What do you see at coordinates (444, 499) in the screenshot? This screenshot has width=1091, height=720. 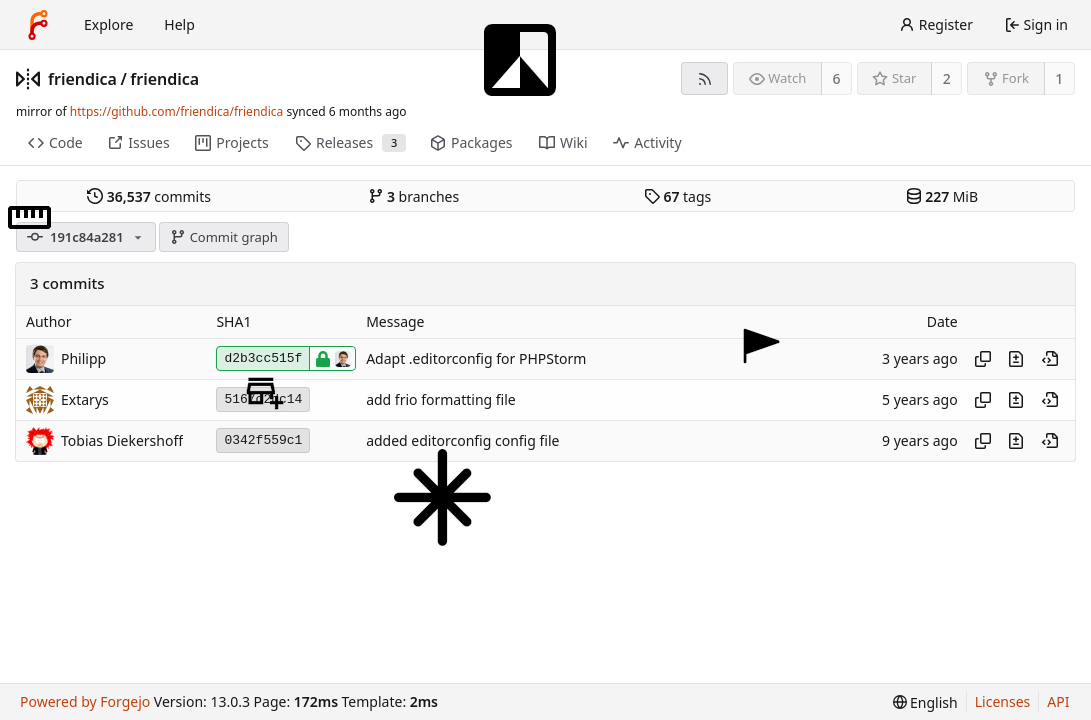 I see `indicates a featured or highlighted item` at bounding box center [444, 499].